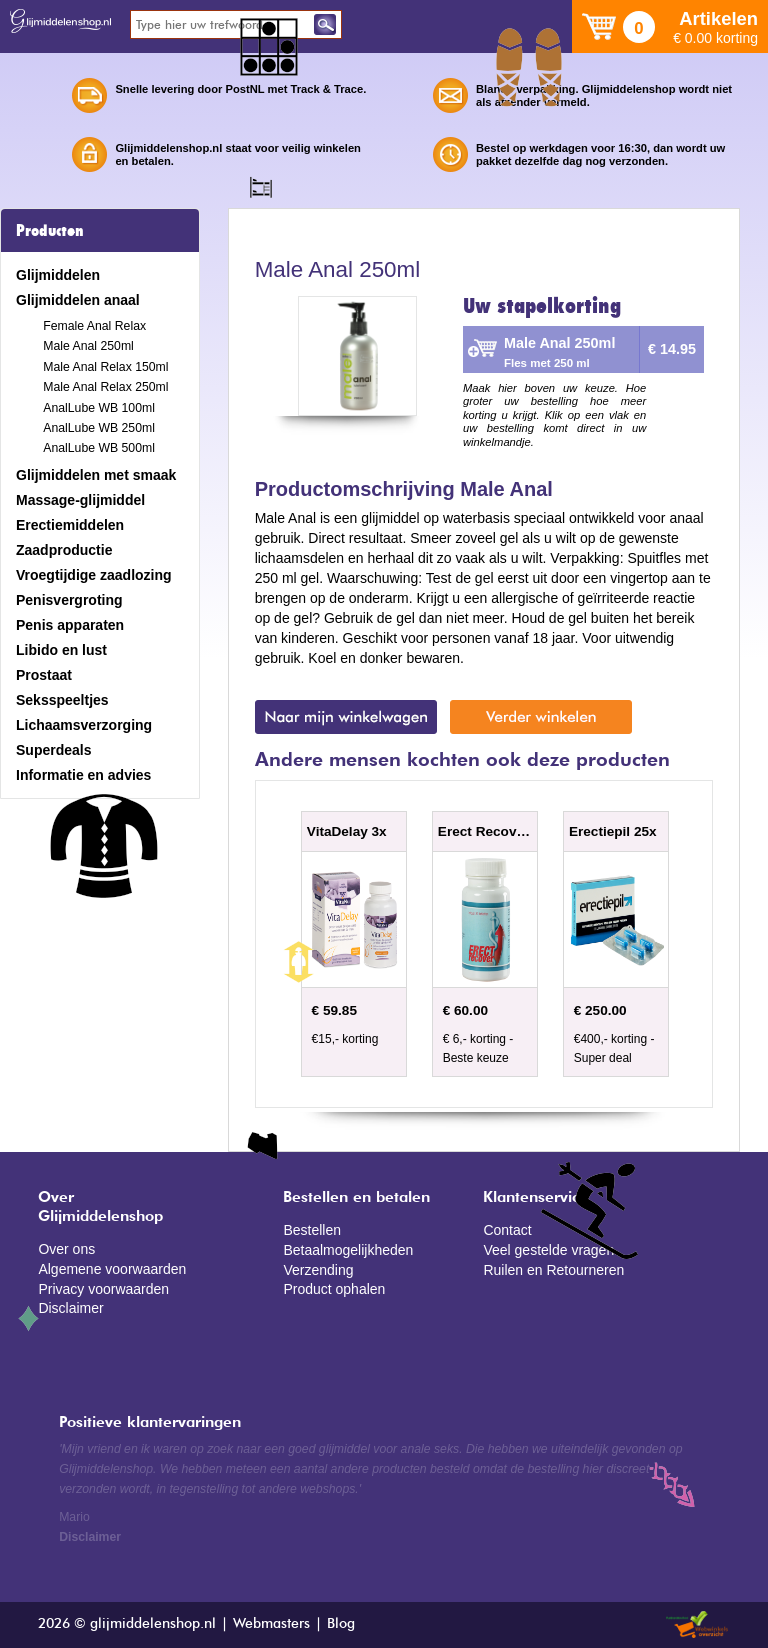 This screenshot has width=768, height=1648. I want to click on view shared room or dormitory accommodations, so click(261, 187).